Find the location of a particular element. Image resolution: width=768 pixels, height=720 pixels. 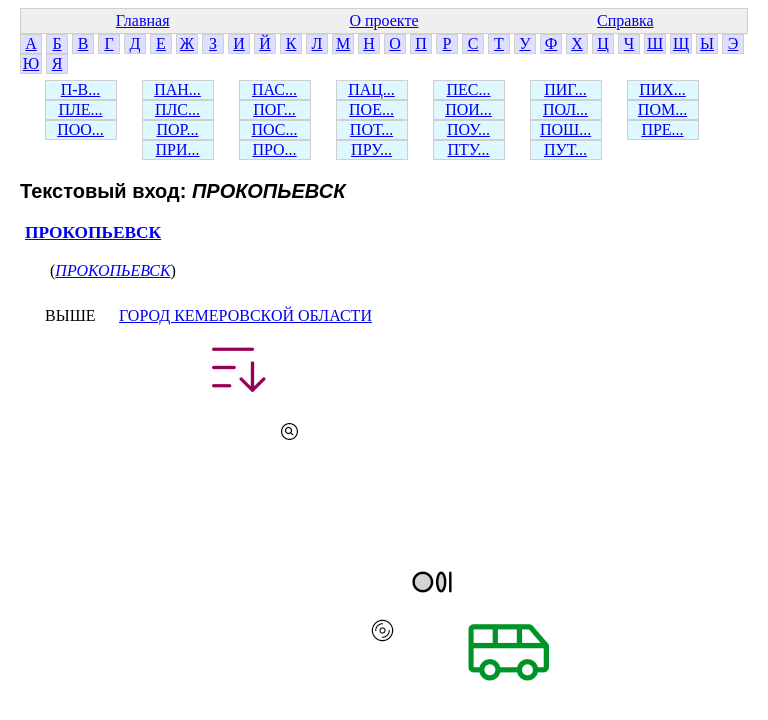

visit medium profile or blog is located at coordinates (432, 582).